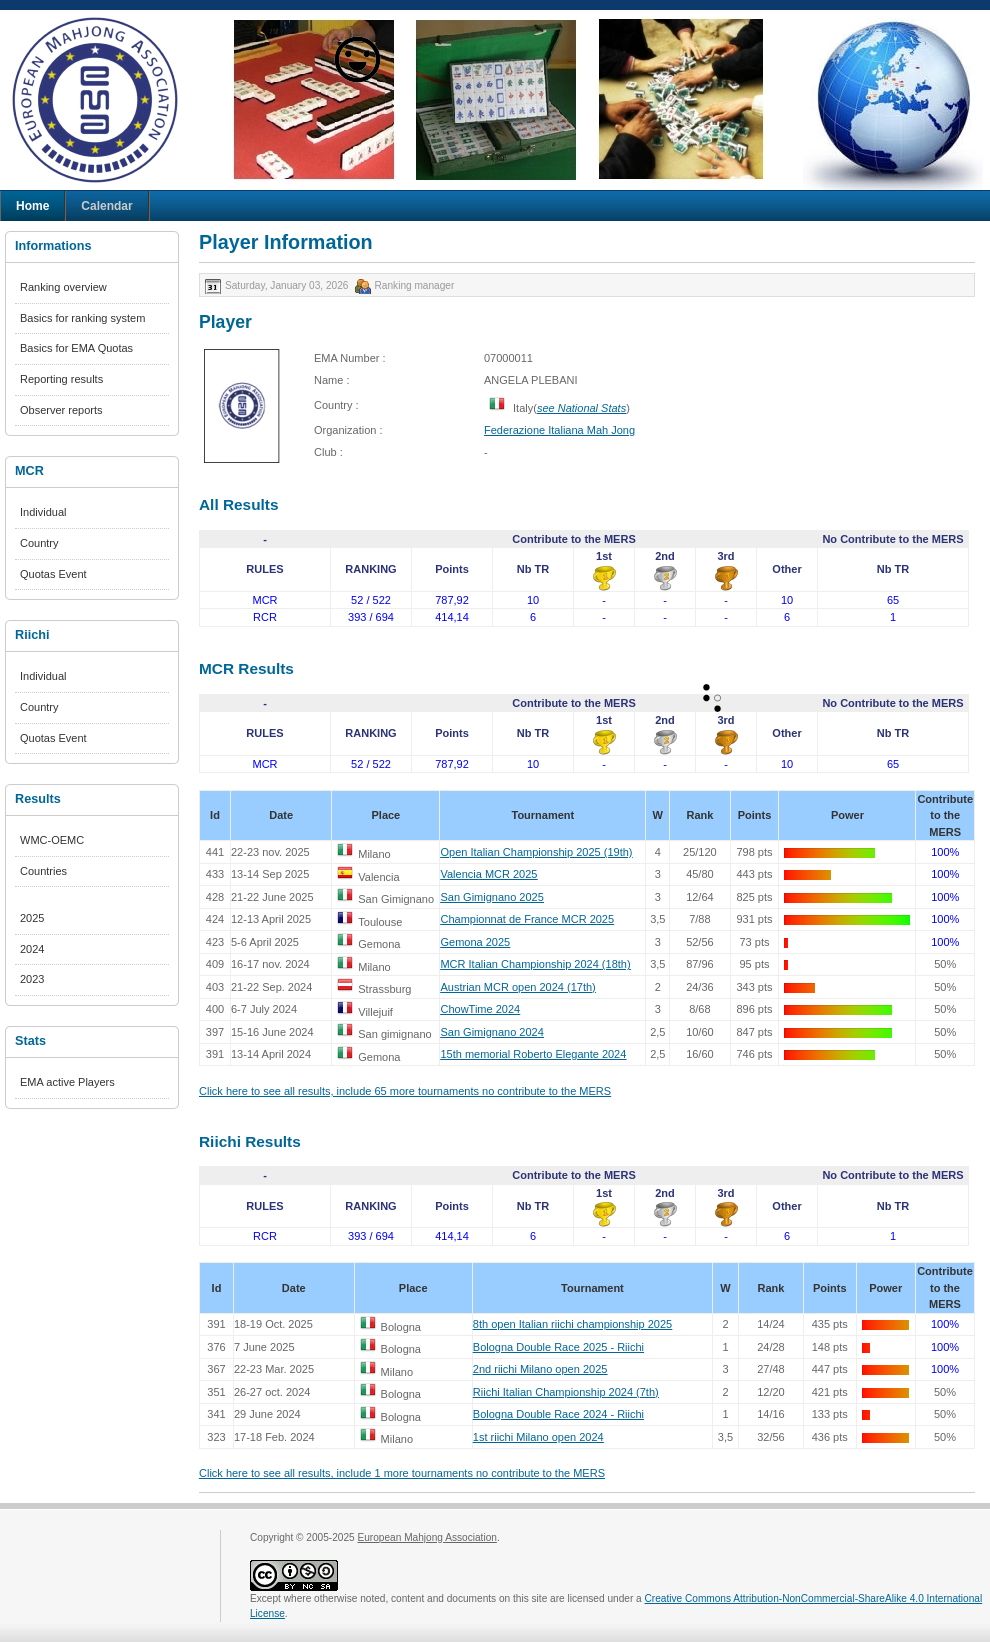 The height and width of the screenshot is (1642, 990). I want to click on D-Wave Systems company logo, so click(712, 698).